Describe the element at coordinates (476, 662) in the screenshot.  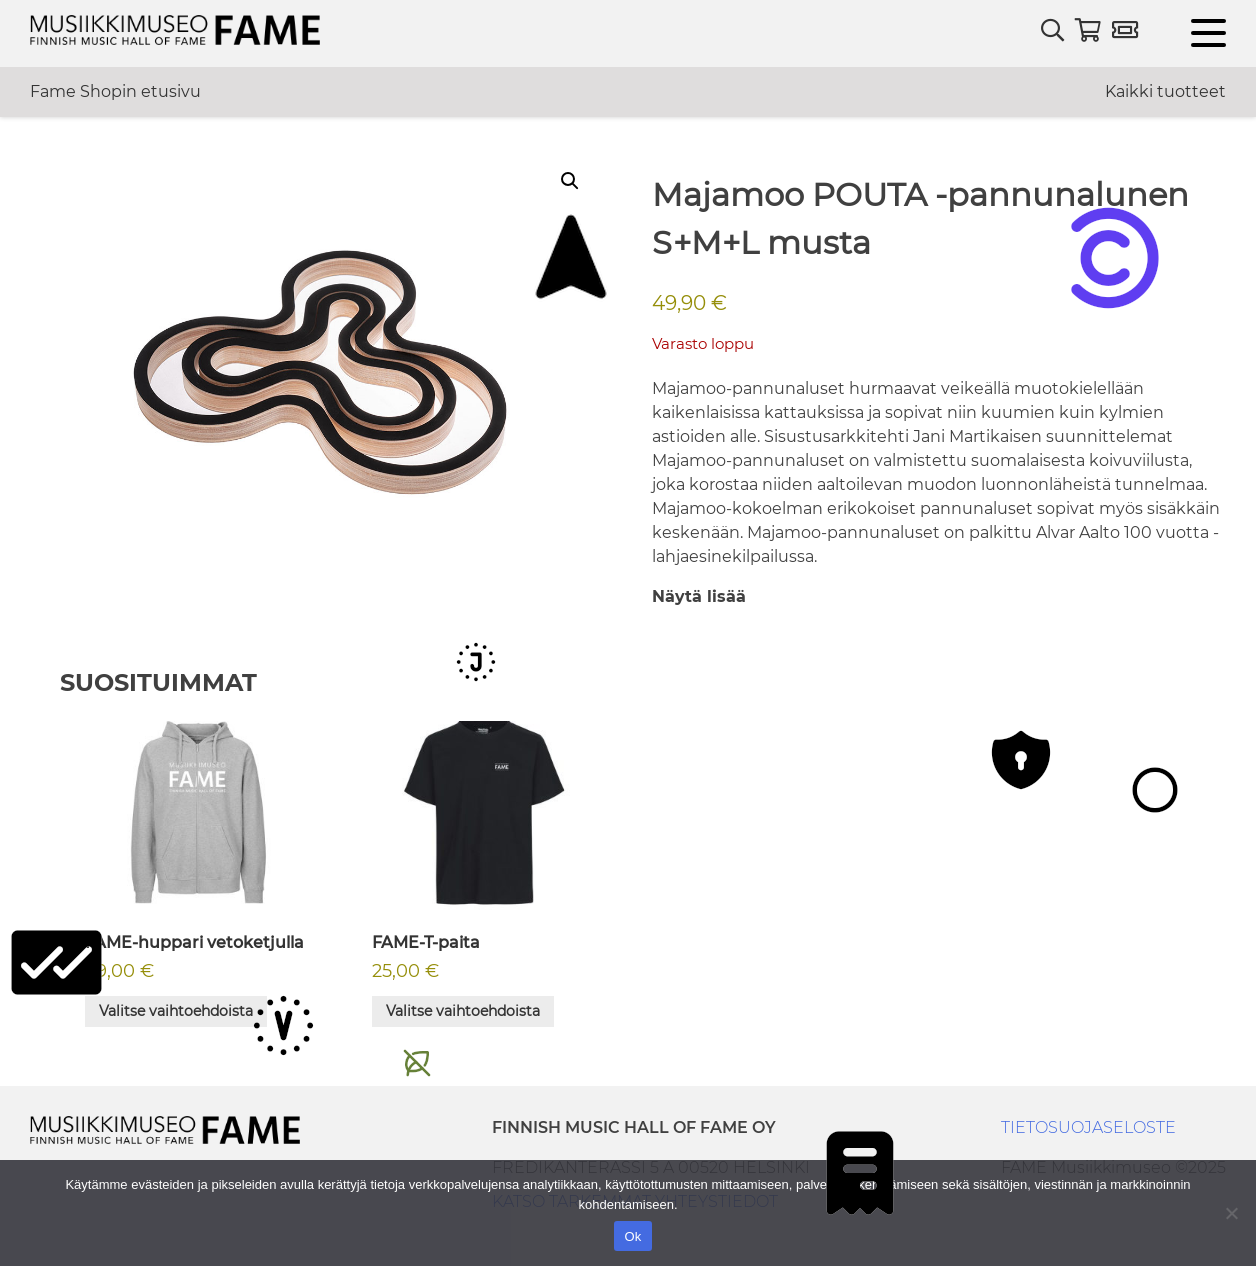
I see `indicates a loading or pending state for item "J"` at that location.